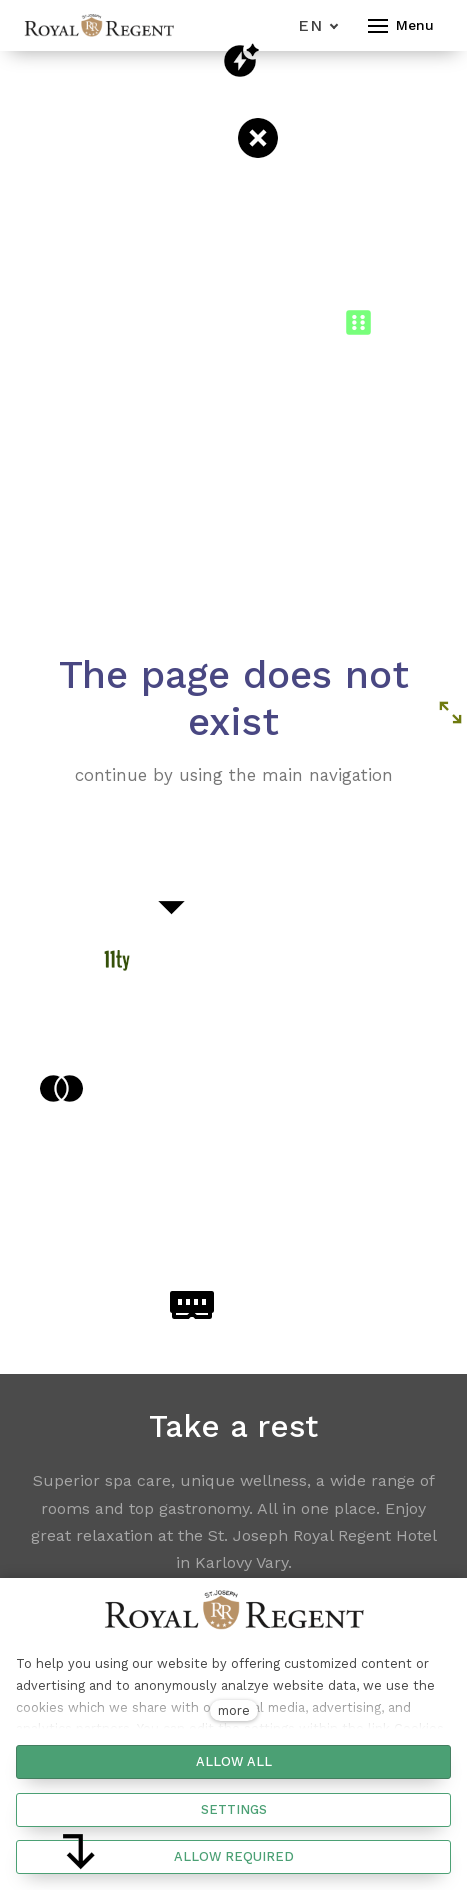 Image resolution: width=467 pixels, height=1890 pixels. Describe the element at coordinates (61, 1088) in the screenshot. I see `pay with mastercard` at that location.